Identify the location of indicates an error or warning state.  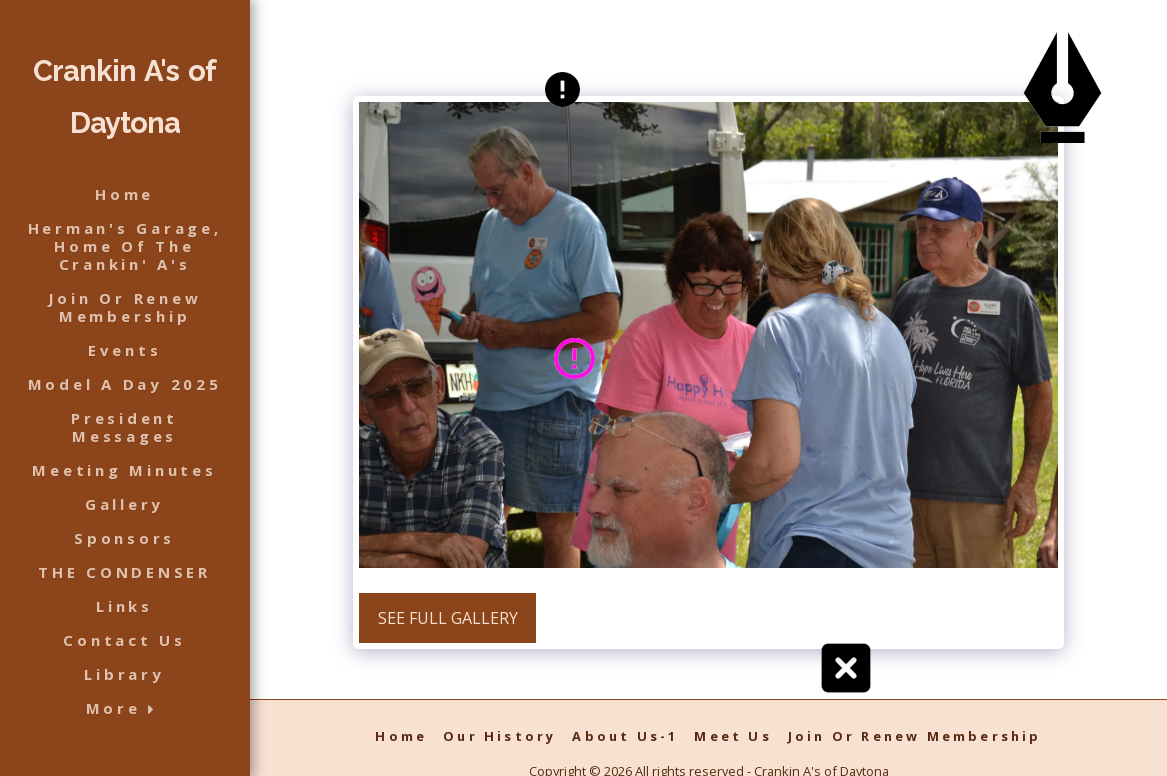
(562, 89).